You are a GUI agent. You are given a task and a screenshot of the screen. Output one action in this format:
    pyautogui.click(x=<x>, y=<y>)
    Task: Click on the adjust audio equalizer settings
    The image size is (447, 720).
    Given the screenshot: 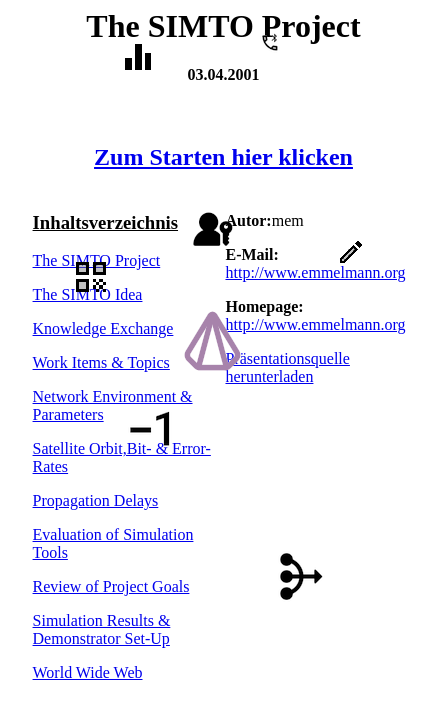 What is the action you would take?
    pyautogui.click(x=138, y=57)
    